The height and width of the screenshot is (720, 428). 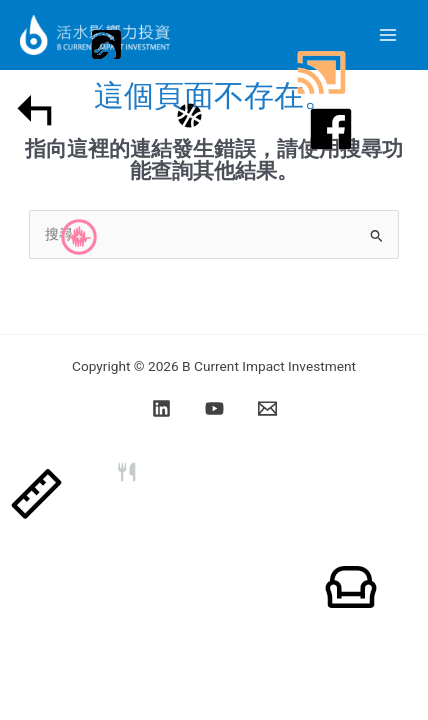 What do you see at coordinates (331, 129) in the screenshot?
I see `open facebook app` at bounding box center [331, 129].